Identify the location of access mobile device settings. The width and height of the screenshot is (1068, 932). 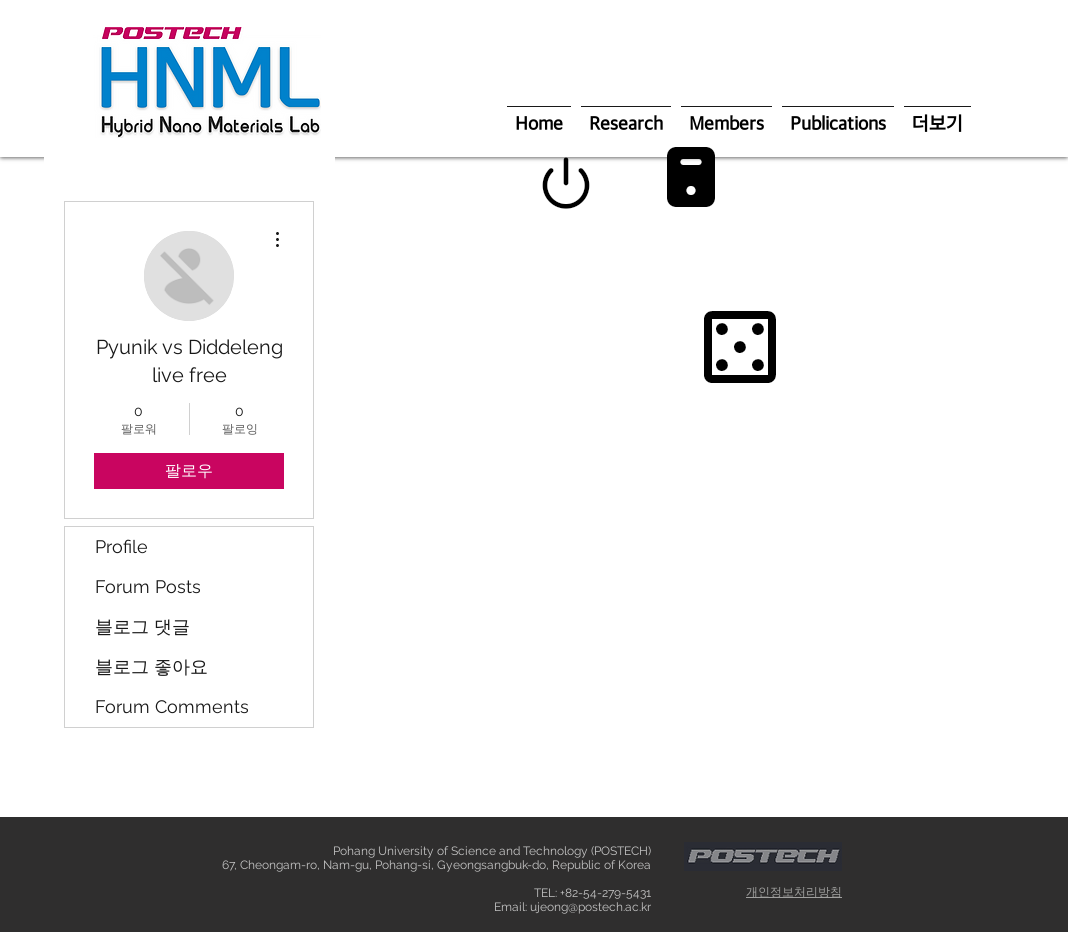
(691, 177).